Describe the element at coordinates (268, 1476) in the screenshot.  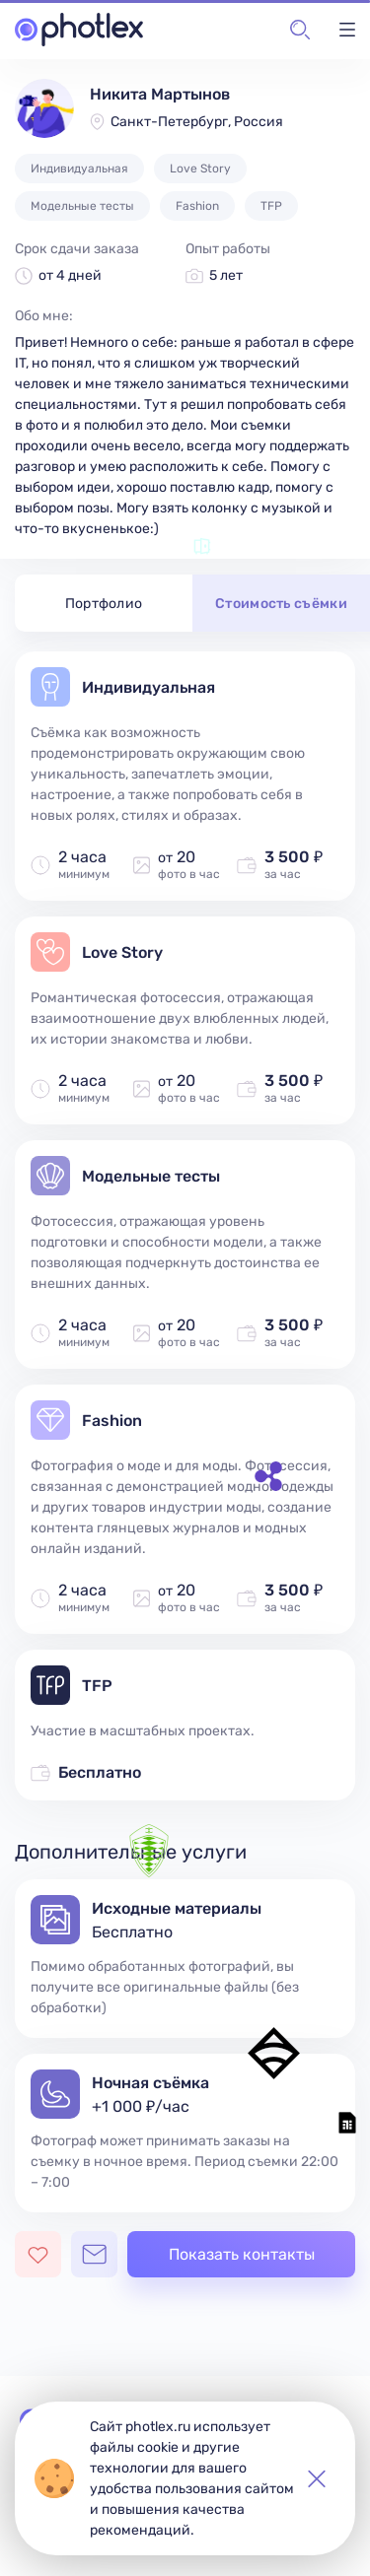
I see `Ripple cryptocurrency logo` at that location.